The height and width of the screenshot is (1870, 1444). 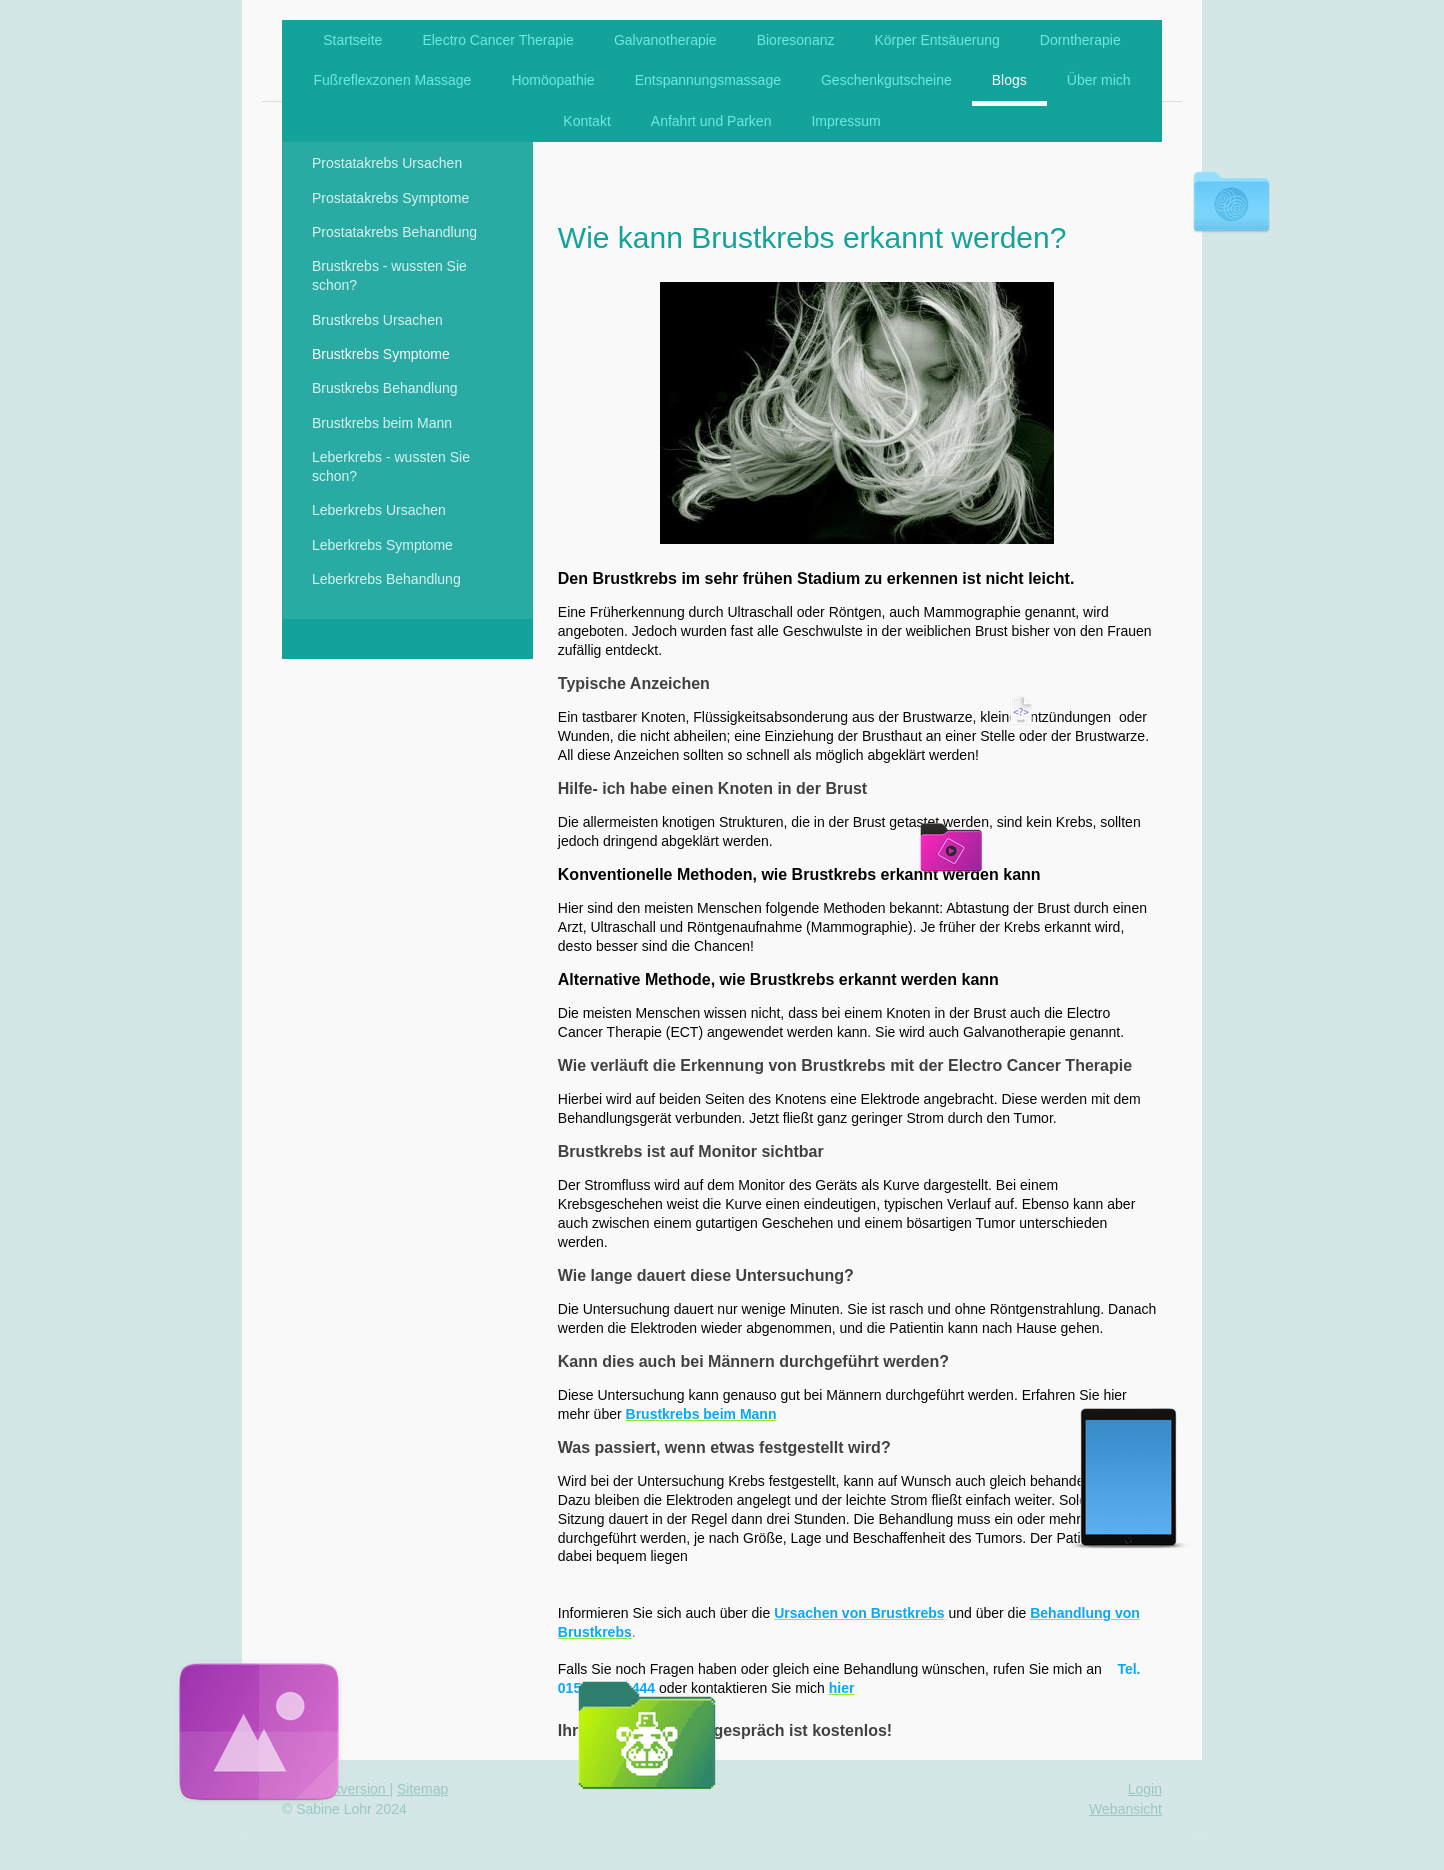 I want to click on iPad device connected to this computer, so click(x=1128, y=1478).